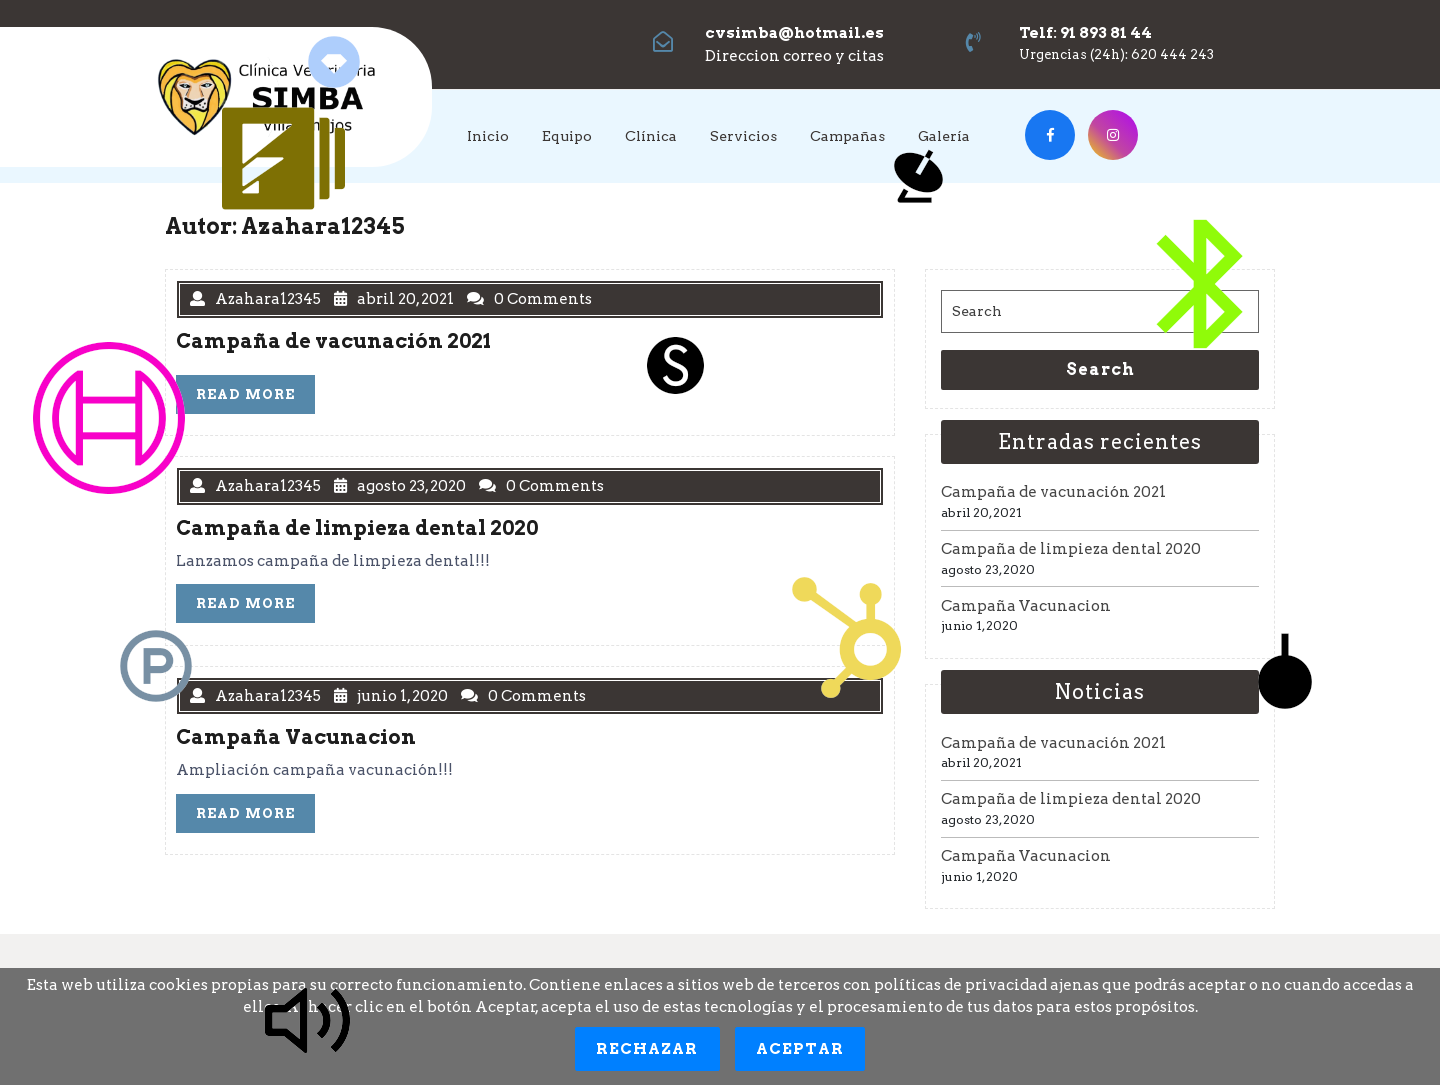  I want to click on access radar or scanning features, so click(918, 176).